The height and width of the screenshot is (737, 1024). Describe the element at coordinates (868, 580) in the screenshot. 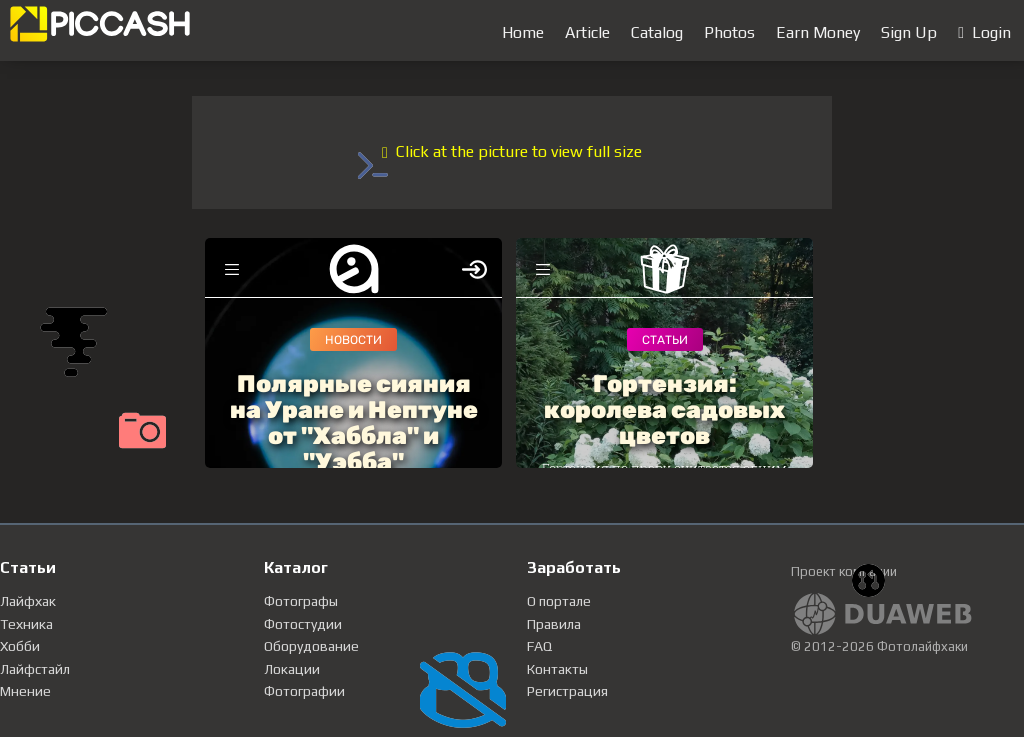

I see `view open pull request in activity feed` at that location.